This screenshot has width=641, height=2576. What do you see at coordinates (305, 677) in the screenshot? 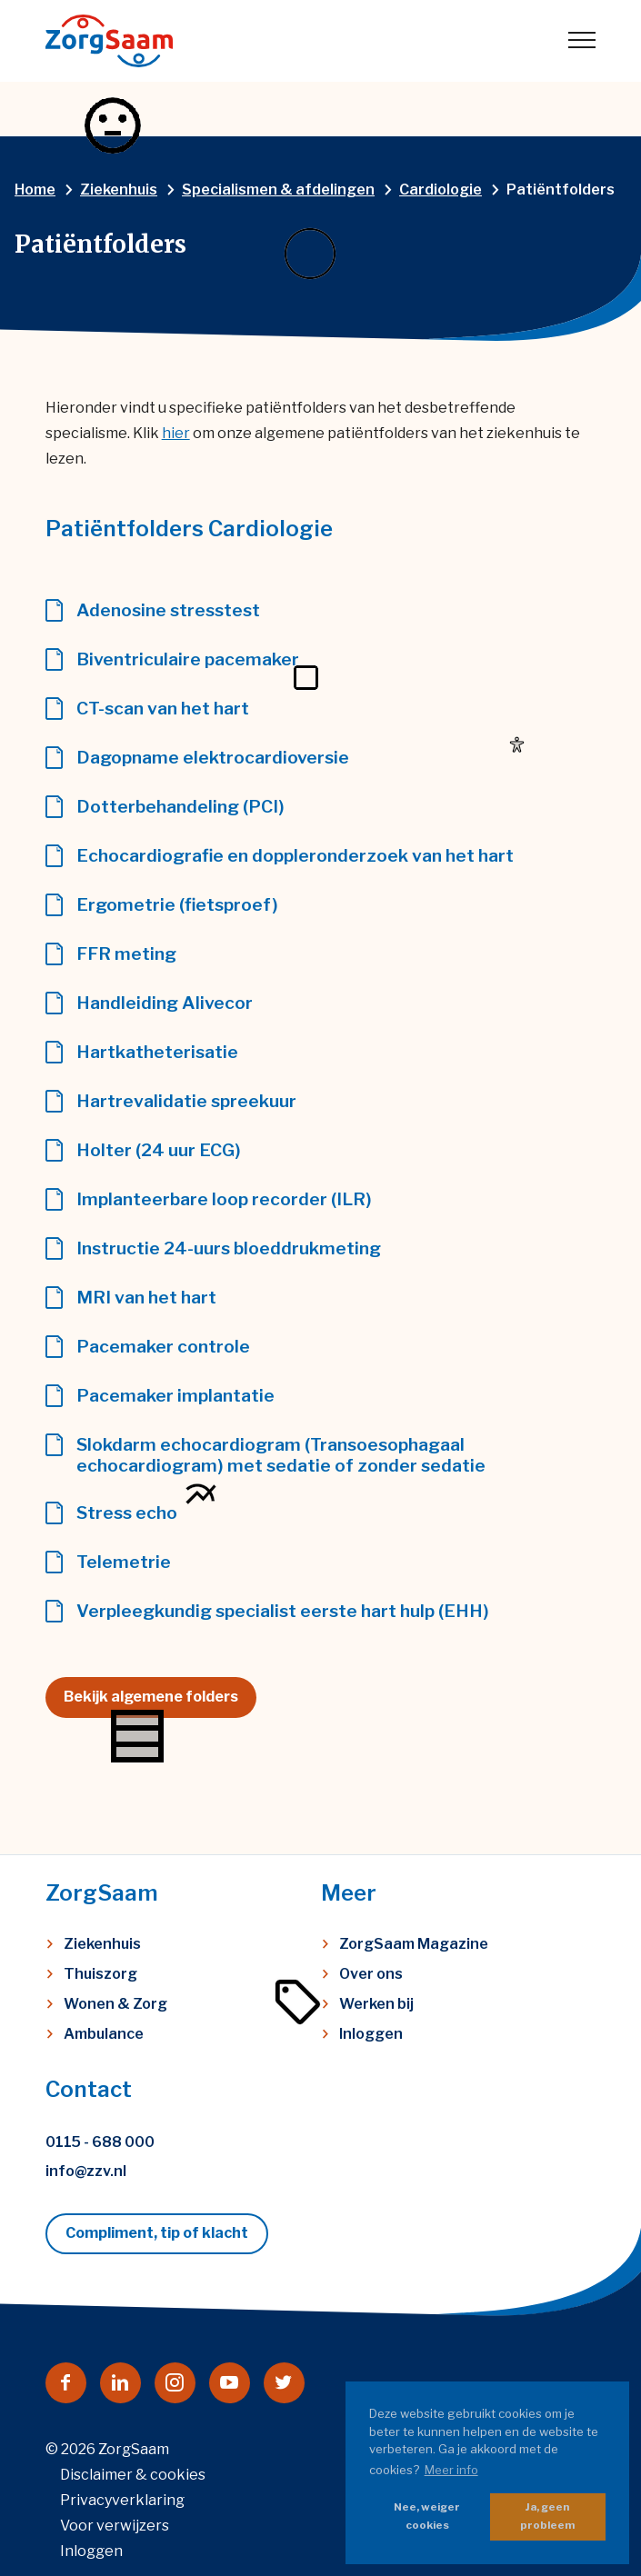
I see `an unselected checkbox option` at bounding box center [305, 677].